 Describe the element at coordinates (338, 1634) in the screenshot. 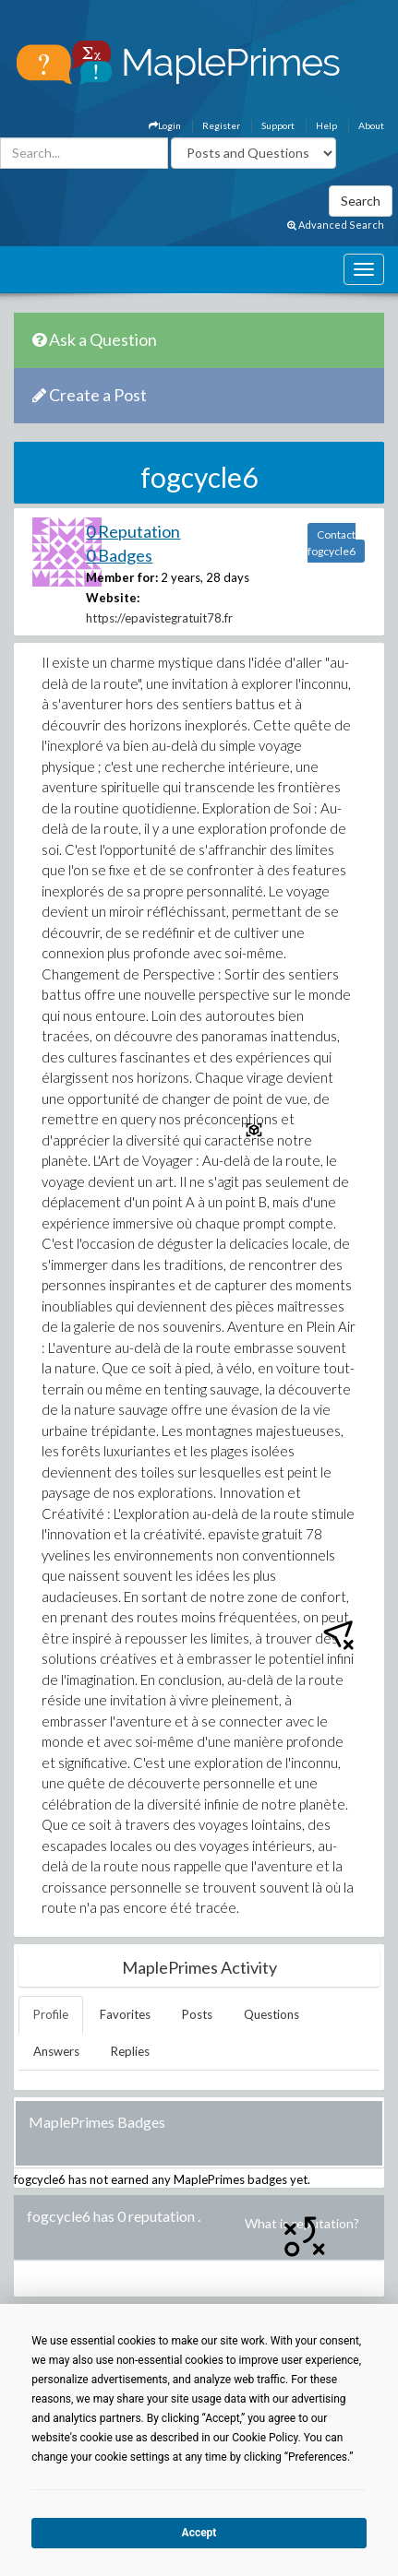

I see `location services unavailable or disabled` at that location.